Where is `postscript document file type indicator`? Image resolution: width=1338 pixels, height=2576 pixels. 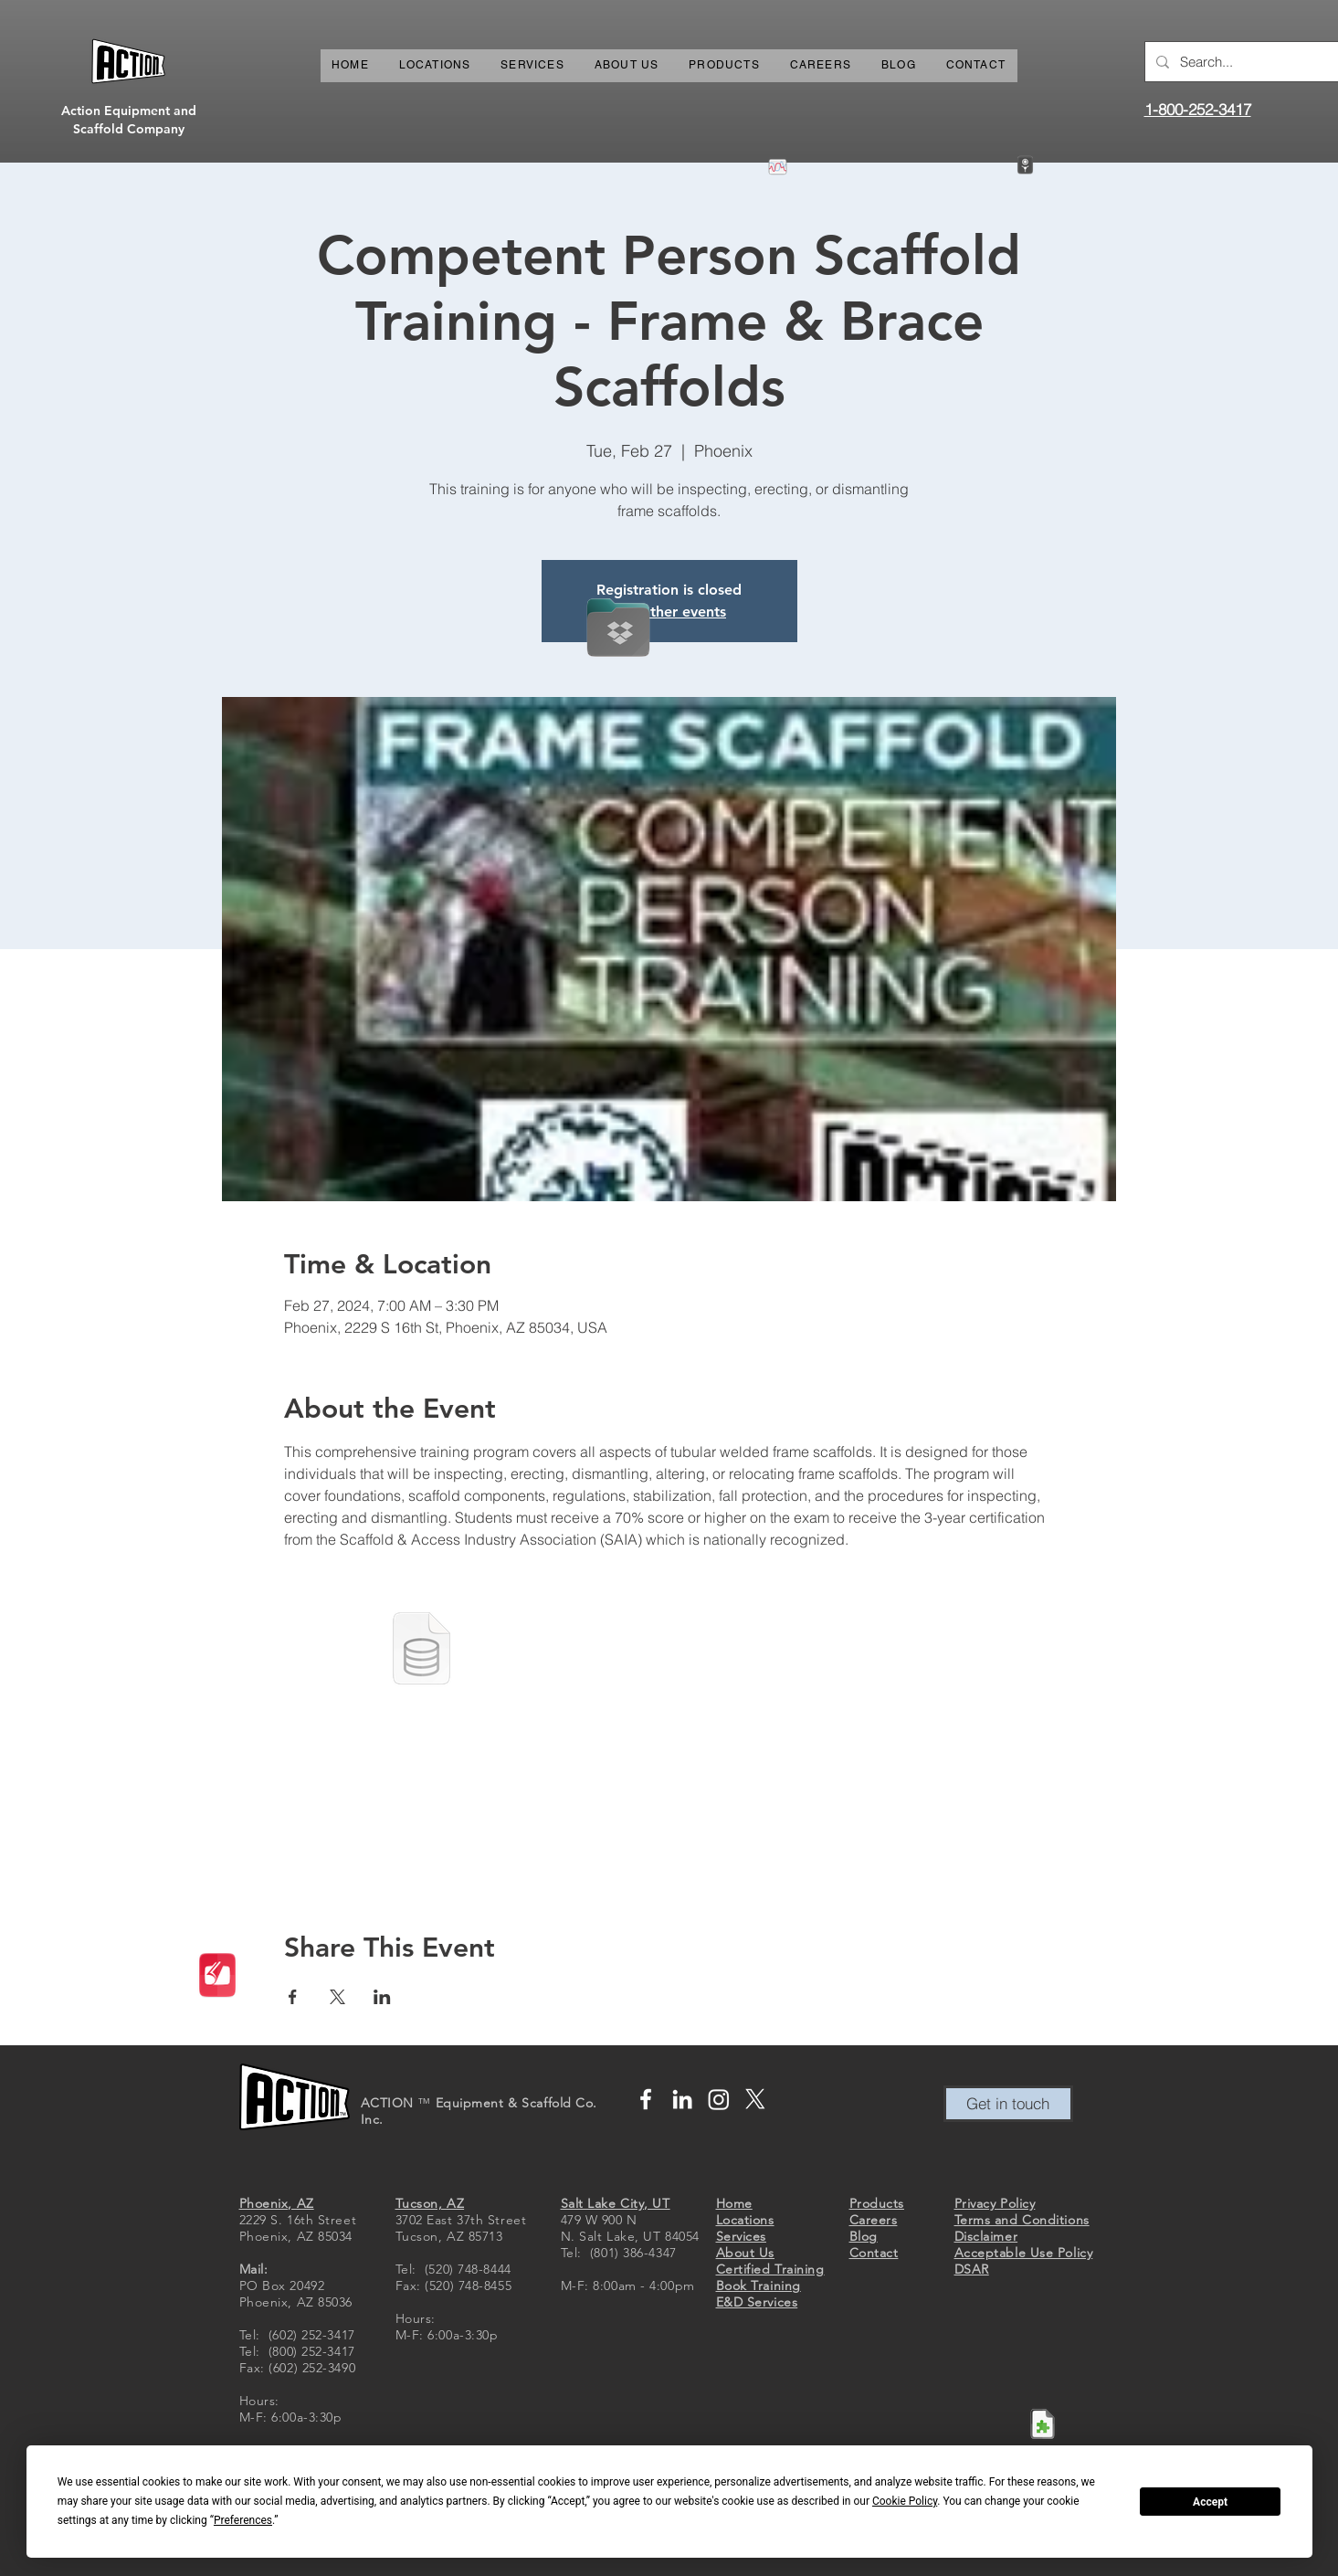 postscript document file type indicator is located at coordinates (217, 1975).